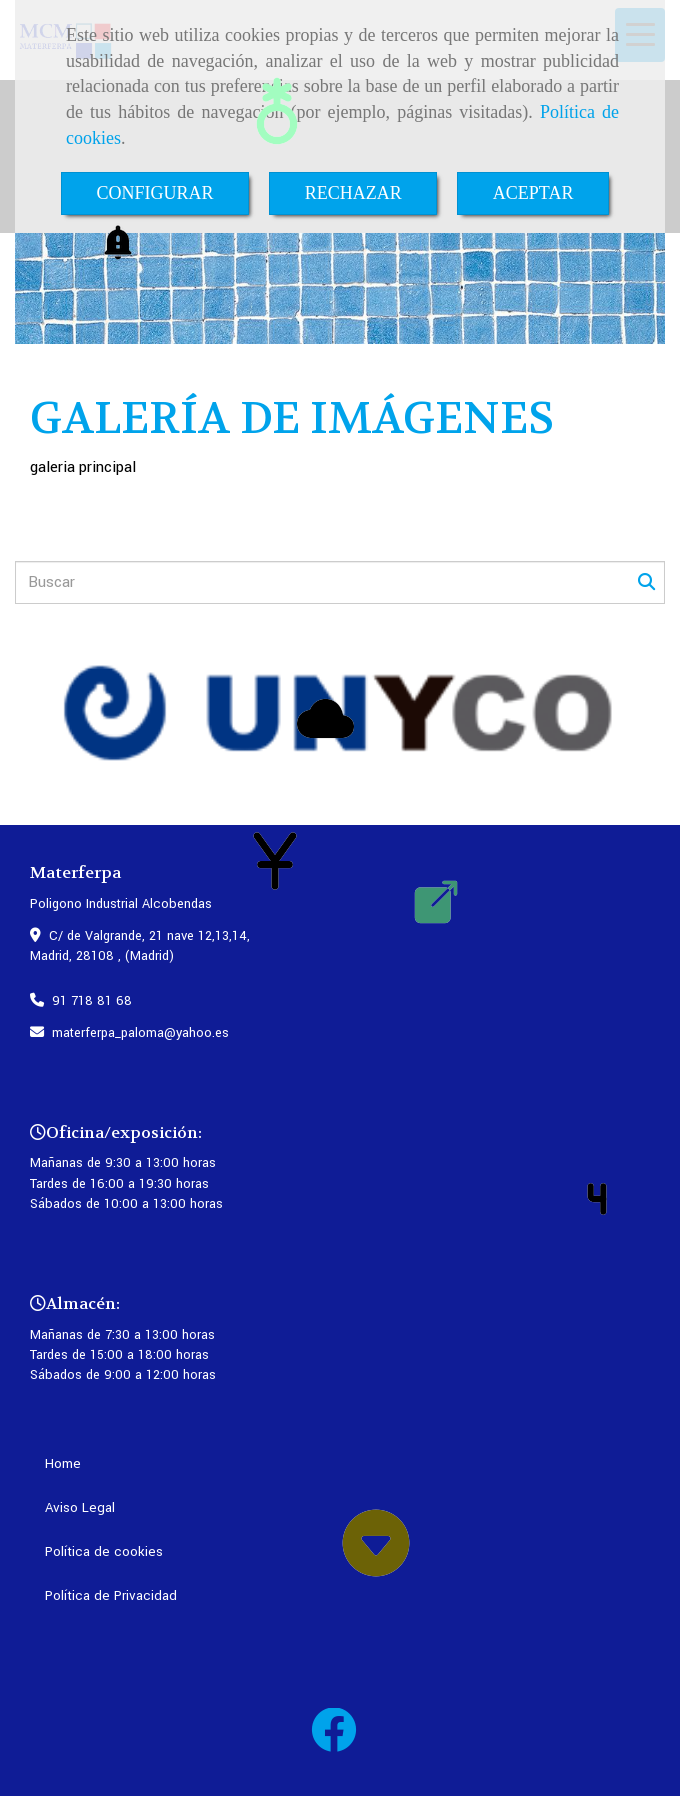  Describe the element at coordinates (118, 242) in the screenshot. I see `important notification requiring attention` at that location.